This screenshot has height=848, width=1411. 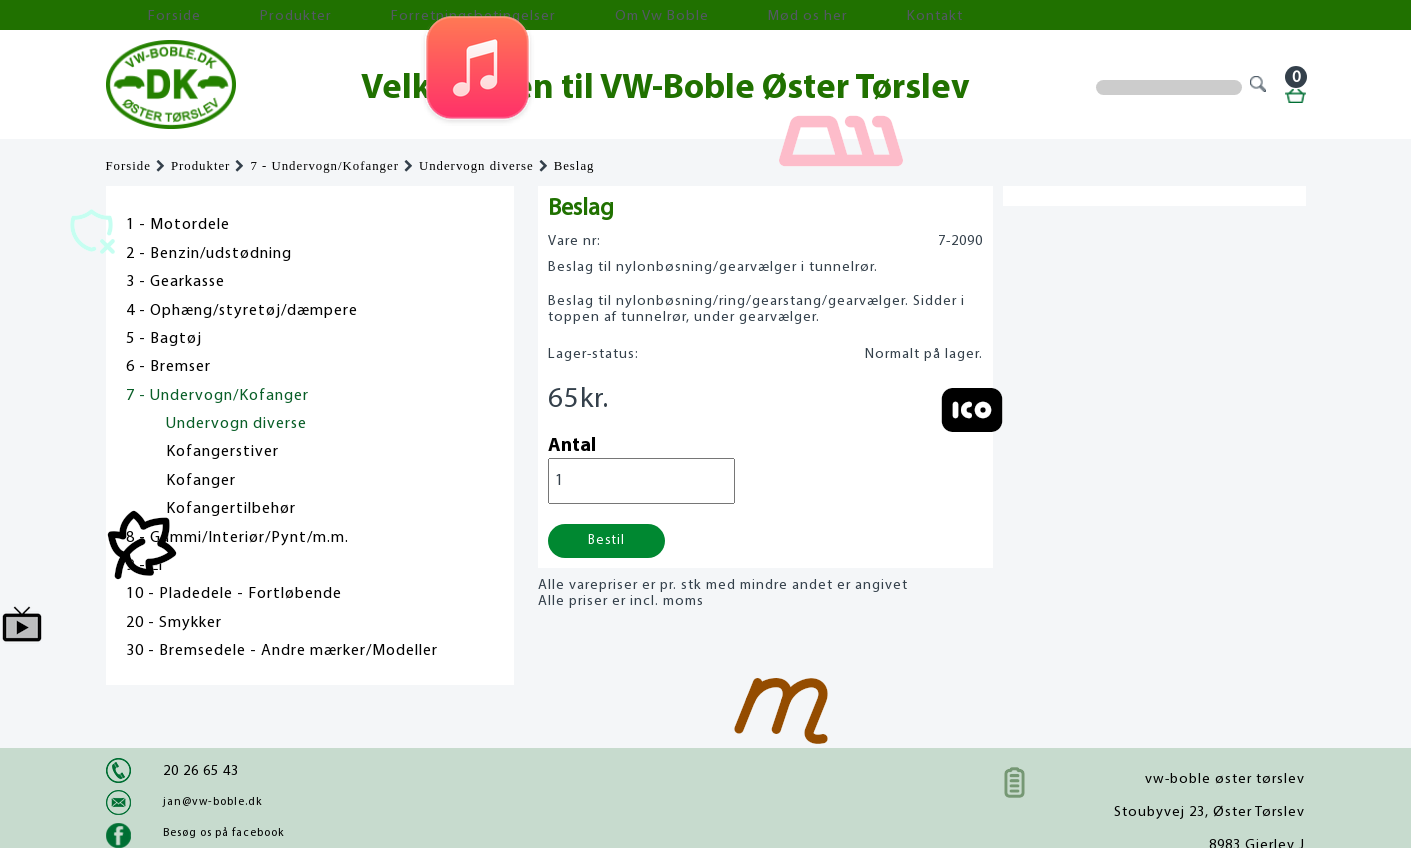 What do you see at coordinates (477, 67) in the screenshot?
I see `open music or audio player app` at bounding box center [477, 67].